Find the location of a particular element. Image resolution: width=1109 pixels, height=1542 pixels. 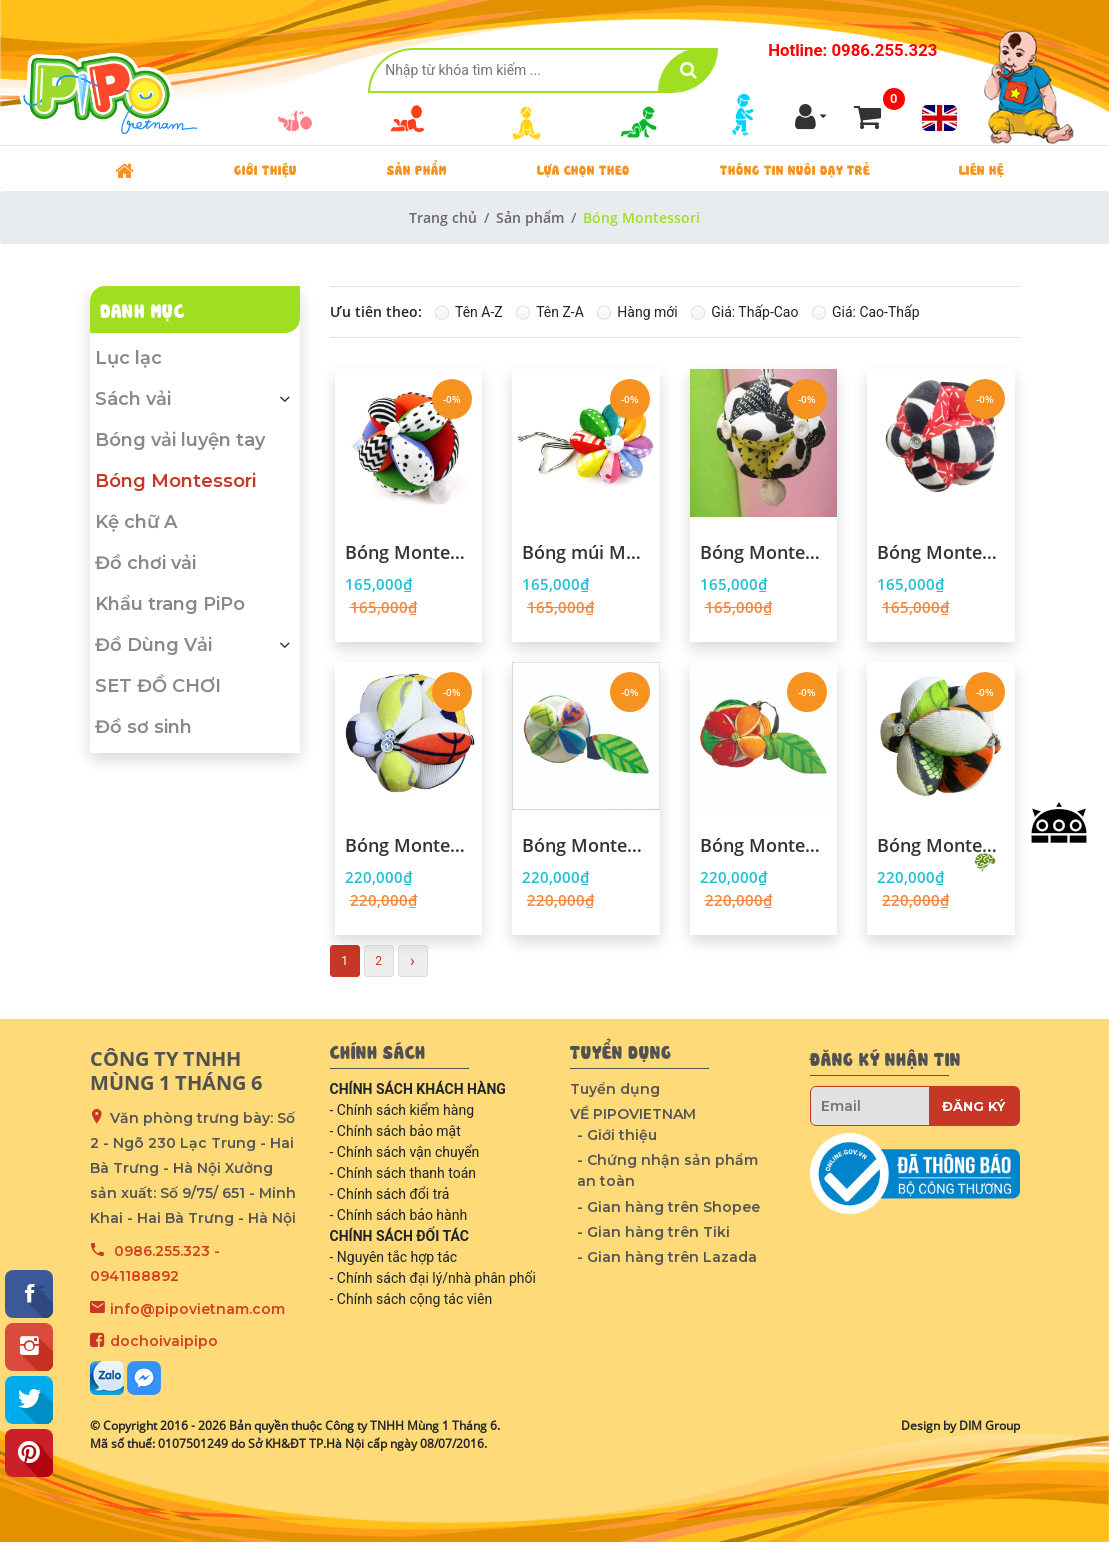

access AI or smart features is located at coordinates (985, 862).